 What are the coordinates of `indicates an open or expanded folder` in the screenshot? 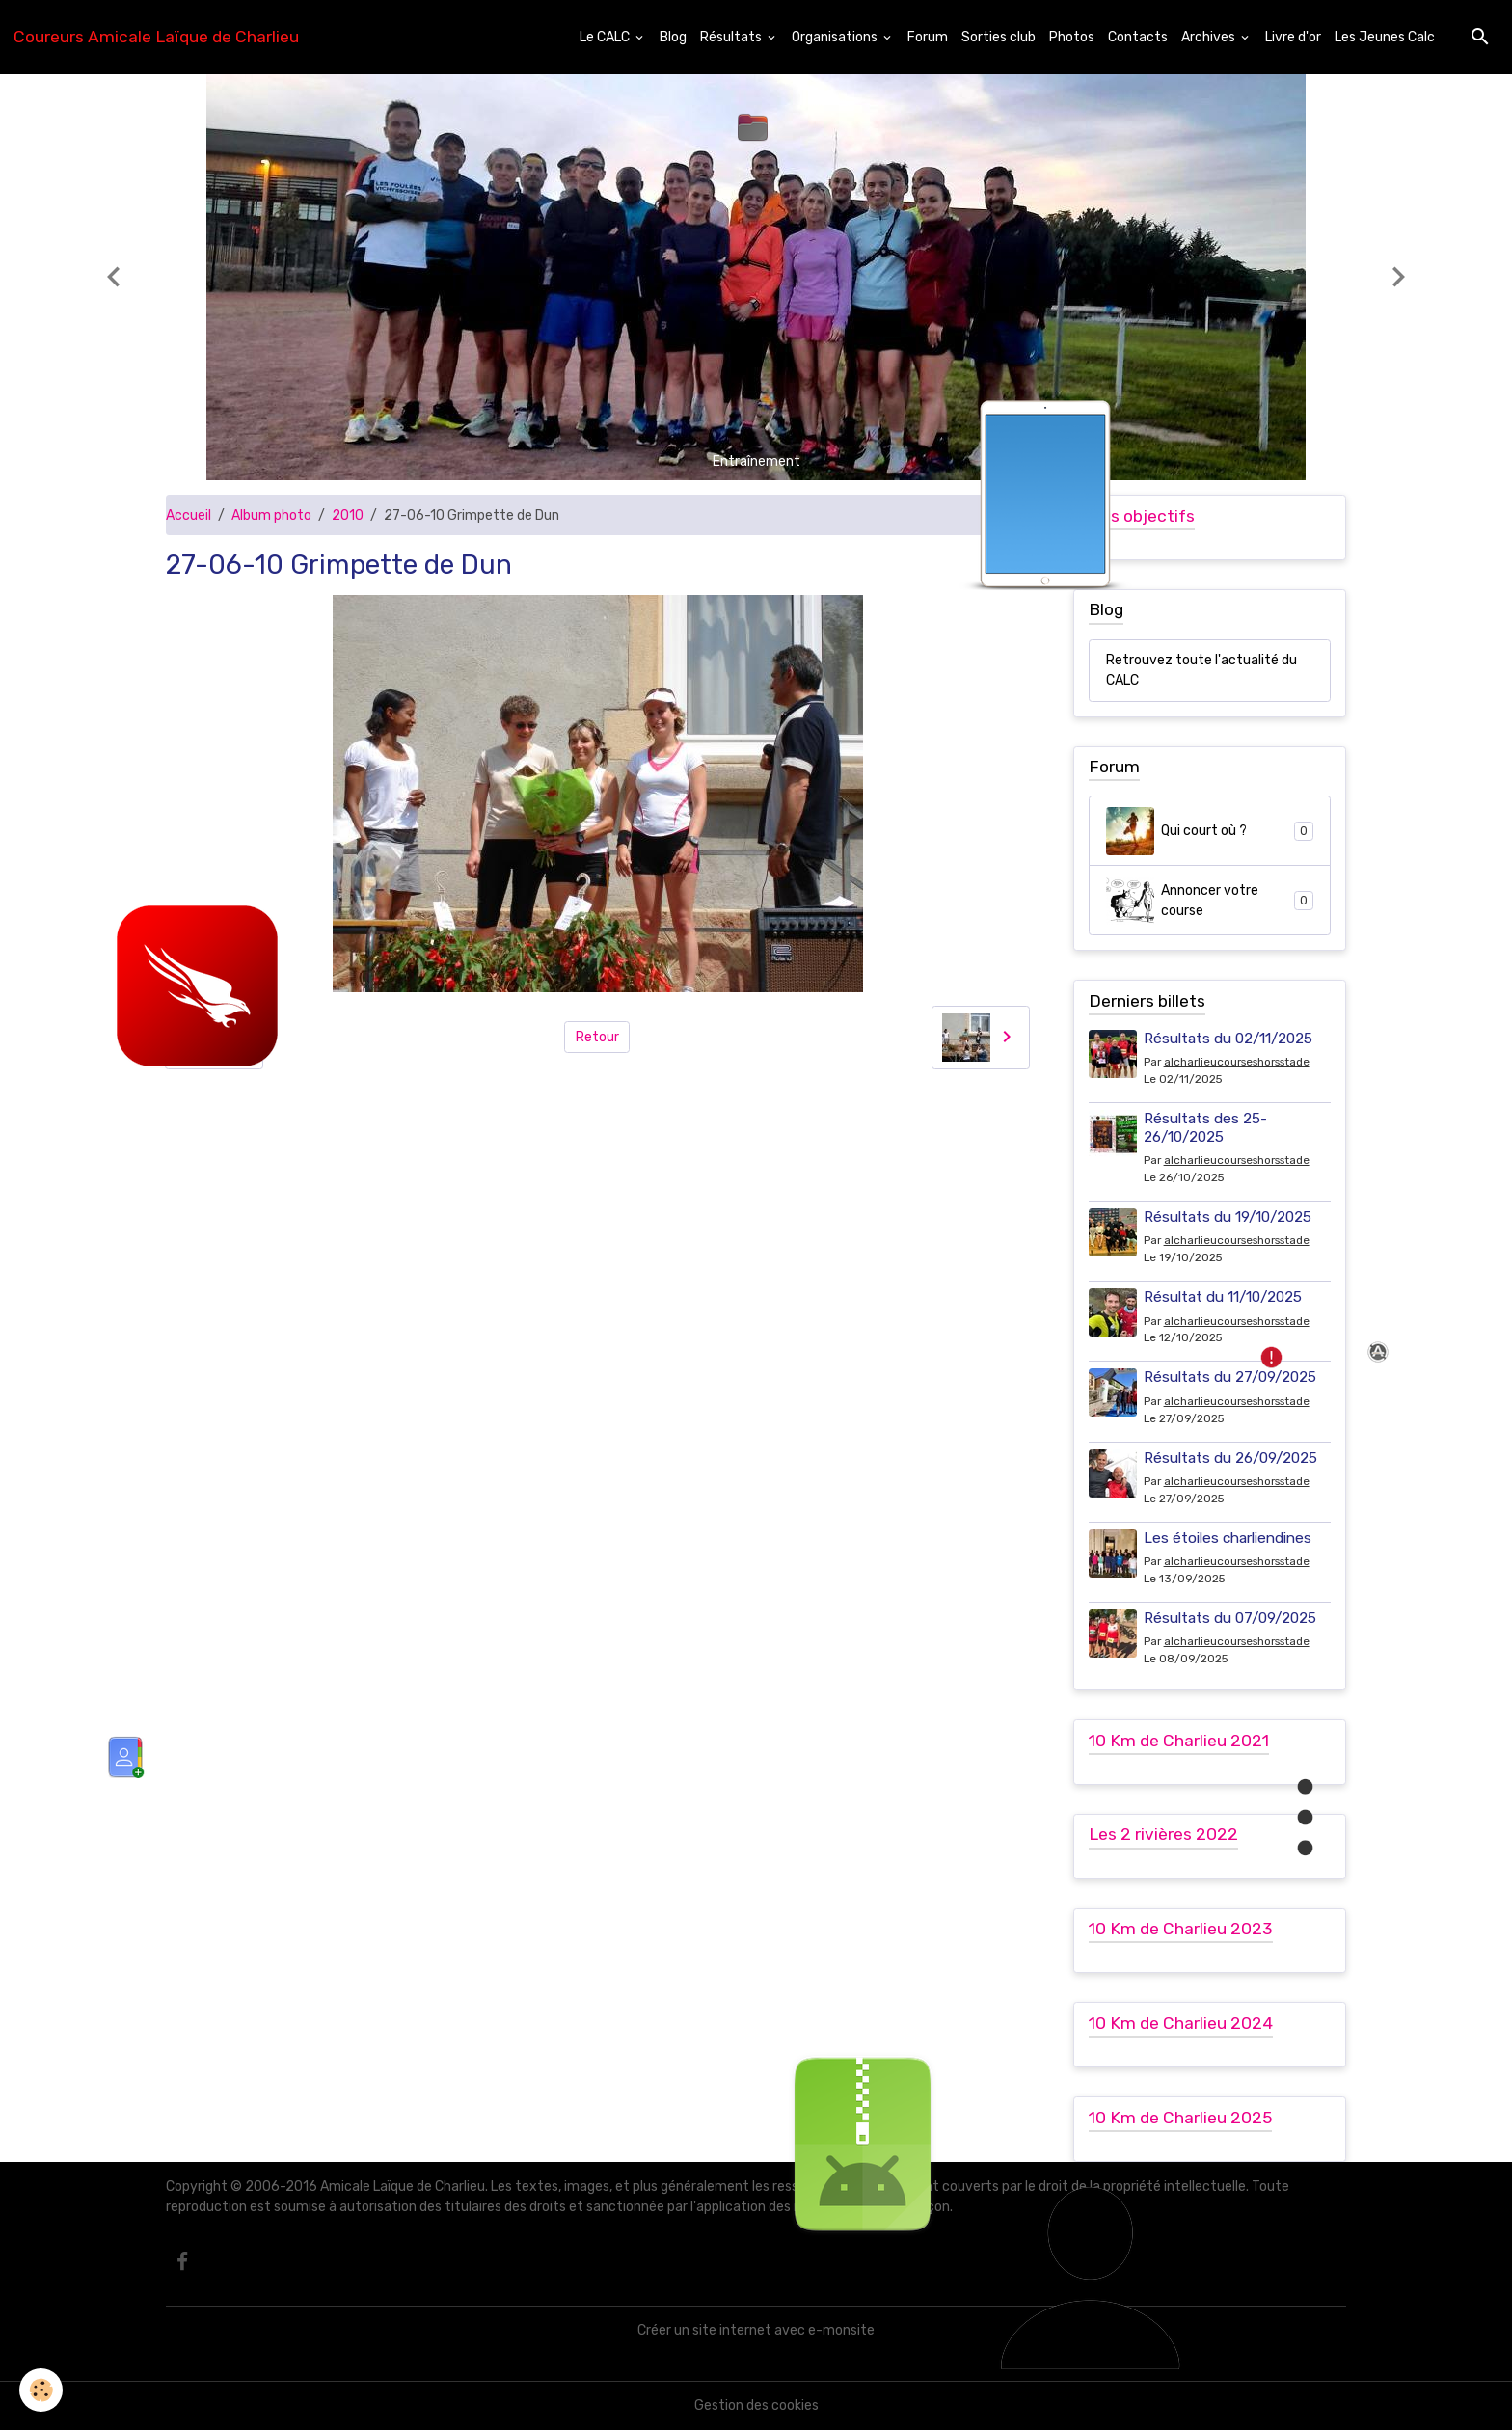 It's located at (752, 126).